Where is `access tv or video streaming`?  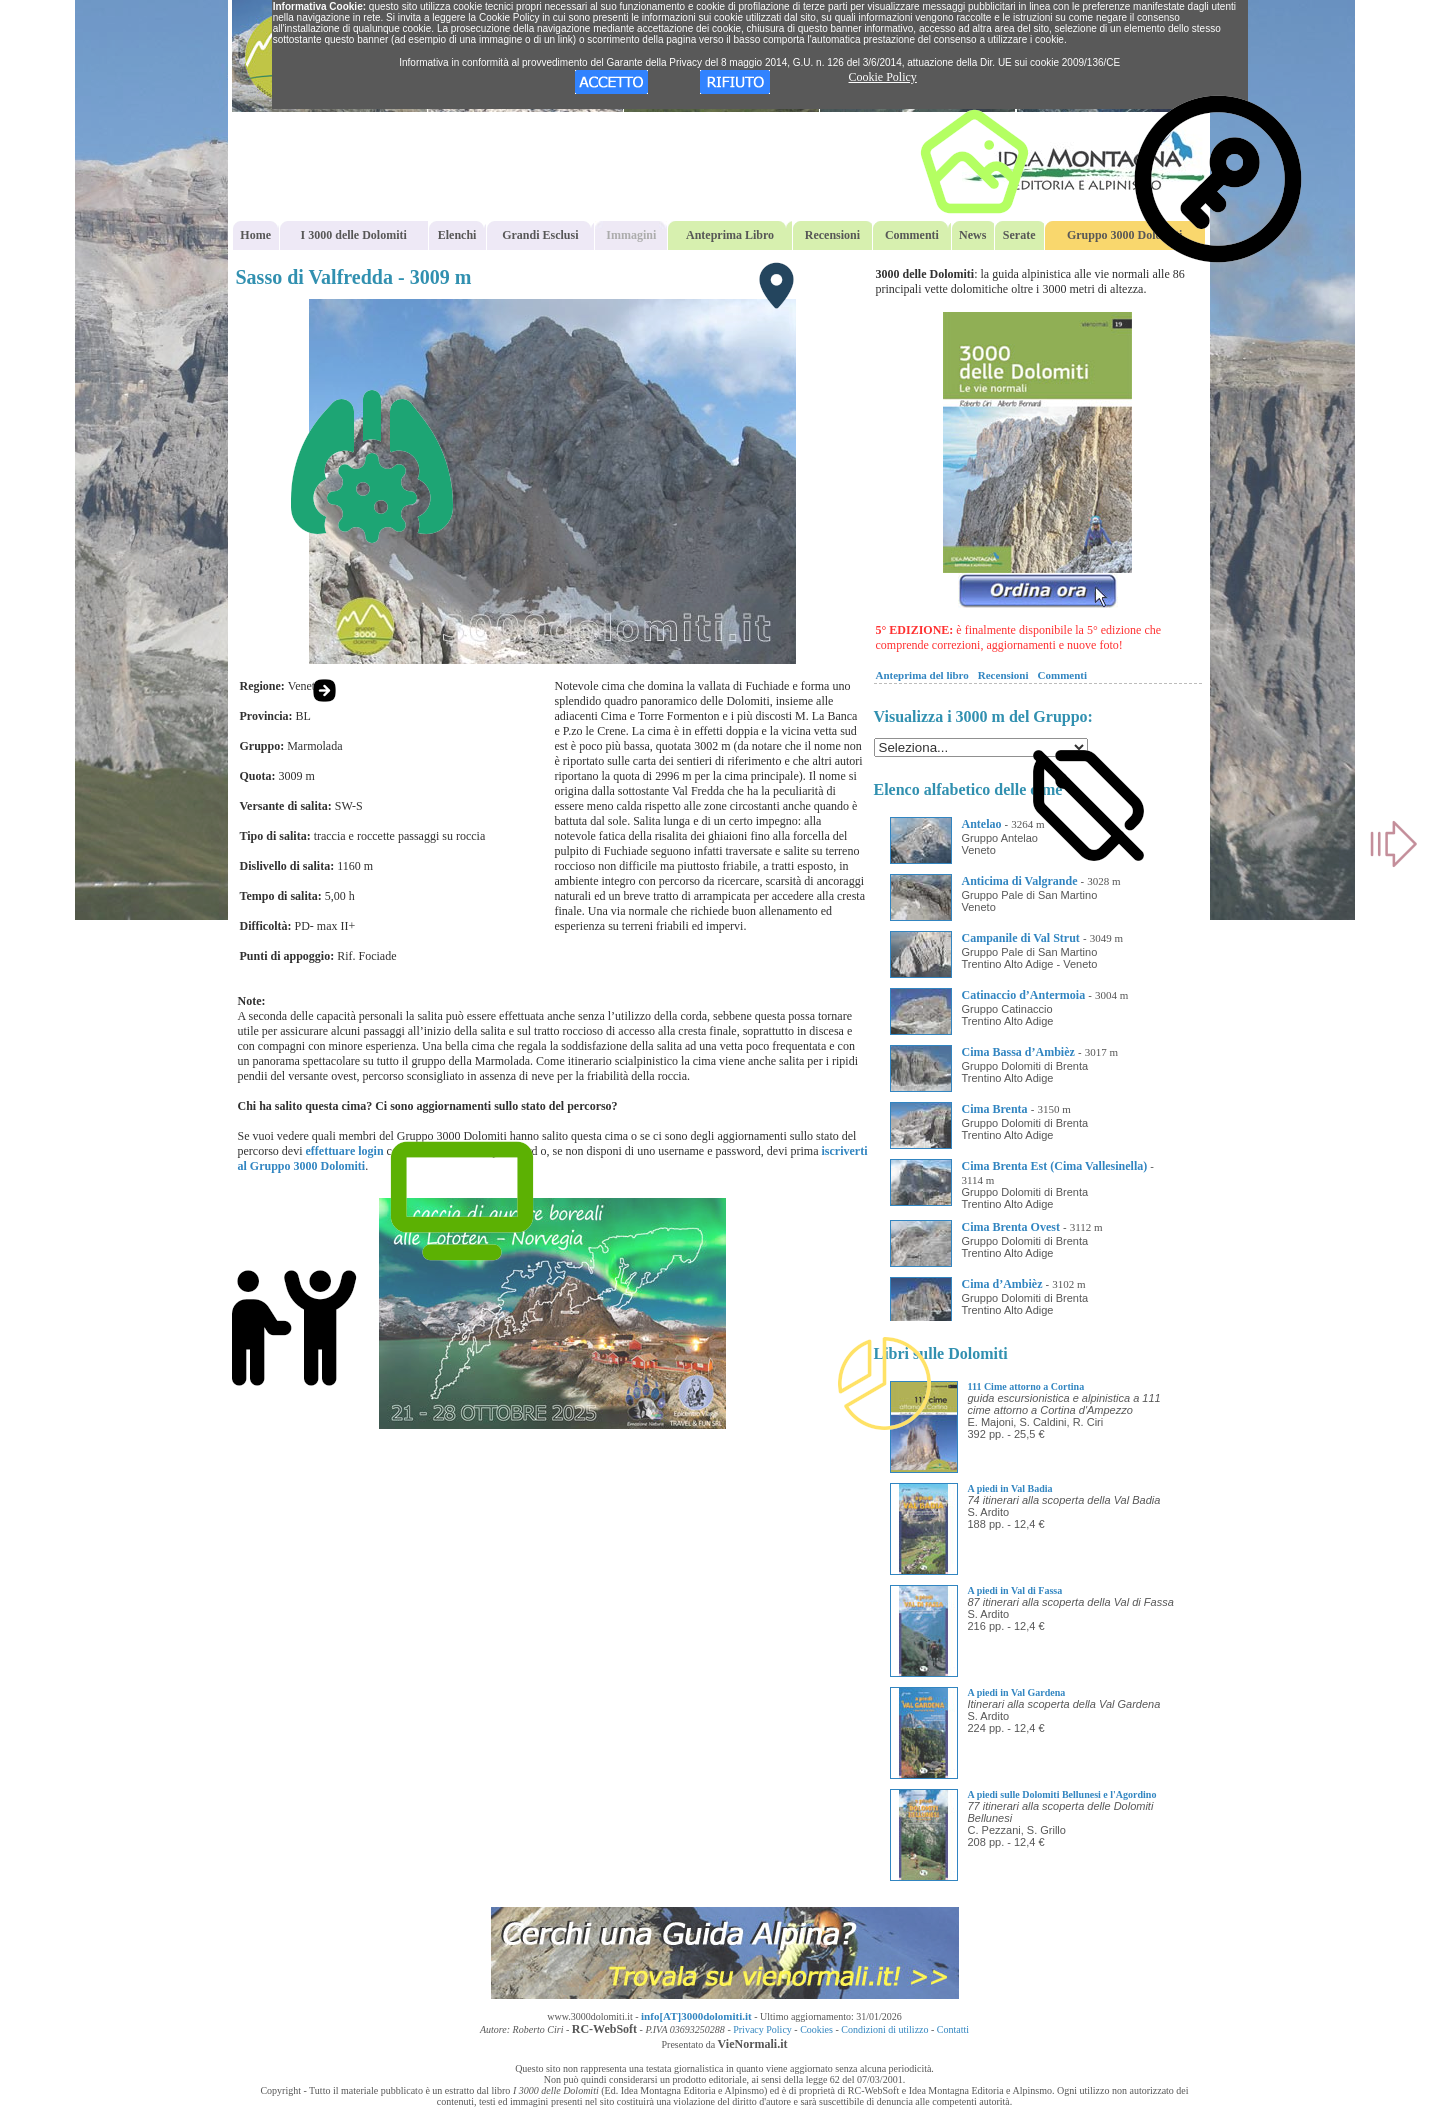
access tv or video streaming is located at coordinates (462, 1197).